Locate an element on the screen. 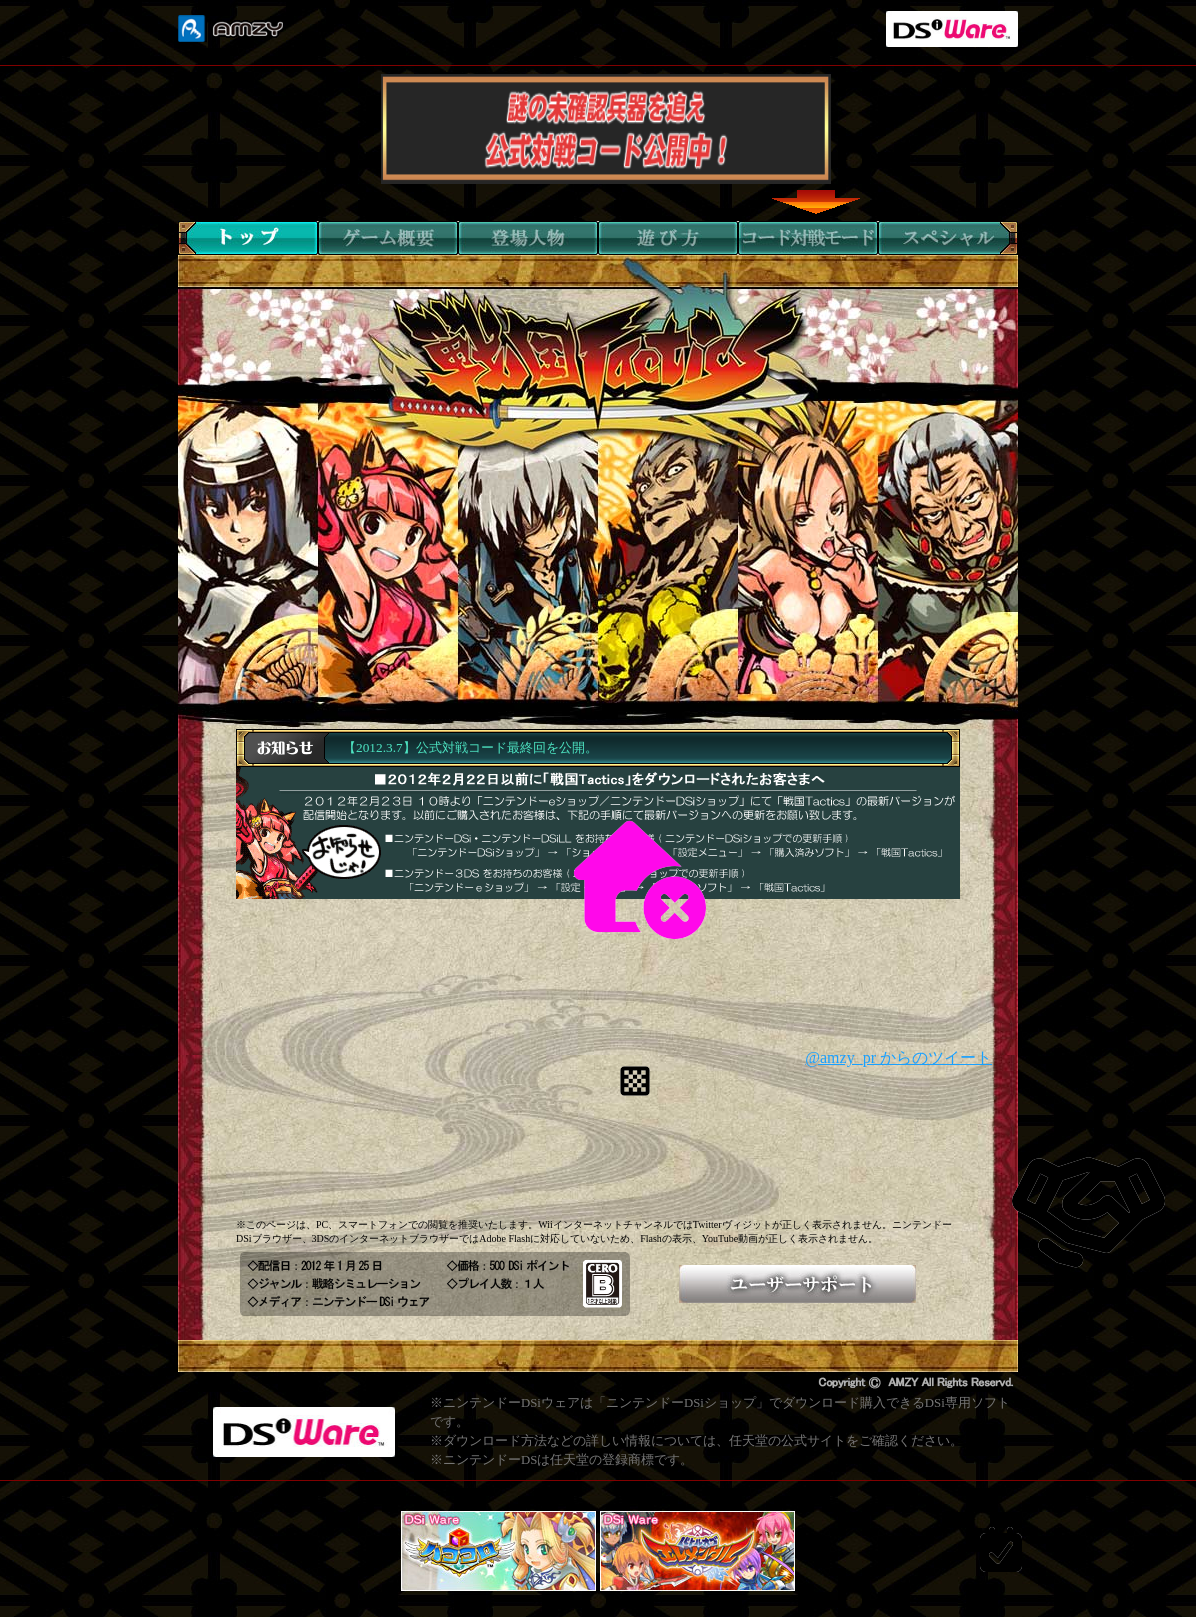 This screenshot has height=1617, width=1196. play chess or board games is located at coordinates (635, 1081).